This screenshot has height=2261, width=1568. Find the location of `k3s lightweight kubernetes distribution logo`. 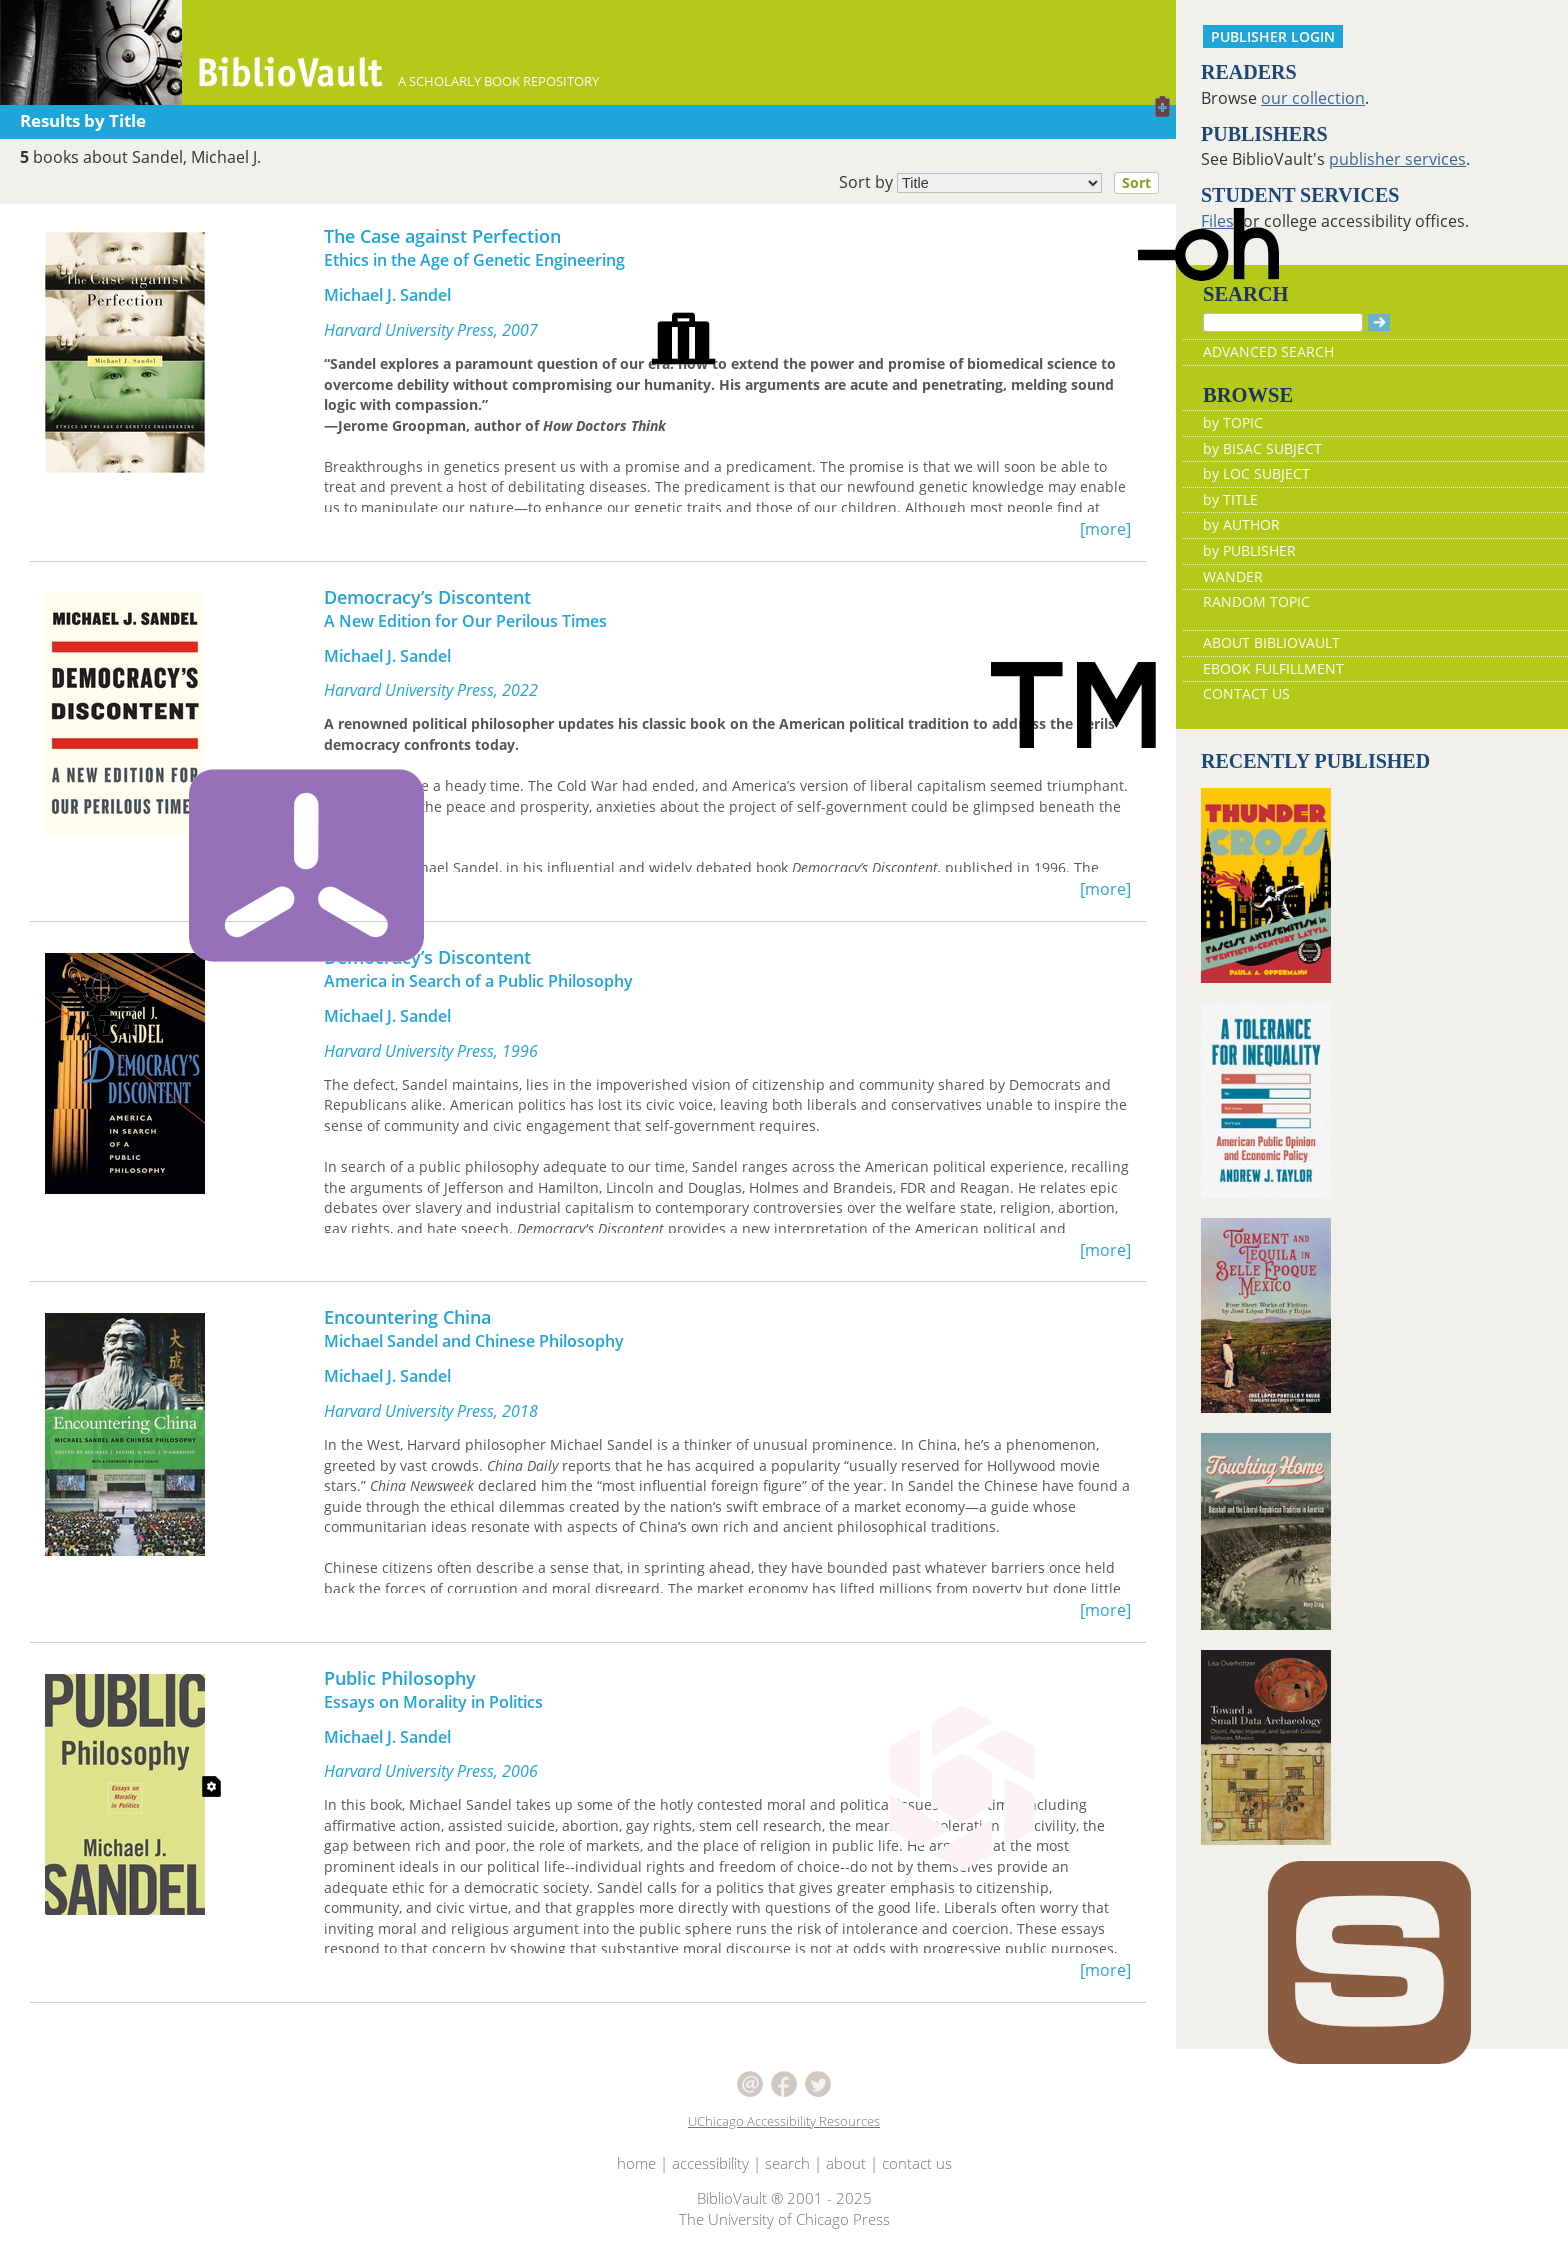

k3s lightweight kubernetes distribution logo is located at coordinates (306, 865).